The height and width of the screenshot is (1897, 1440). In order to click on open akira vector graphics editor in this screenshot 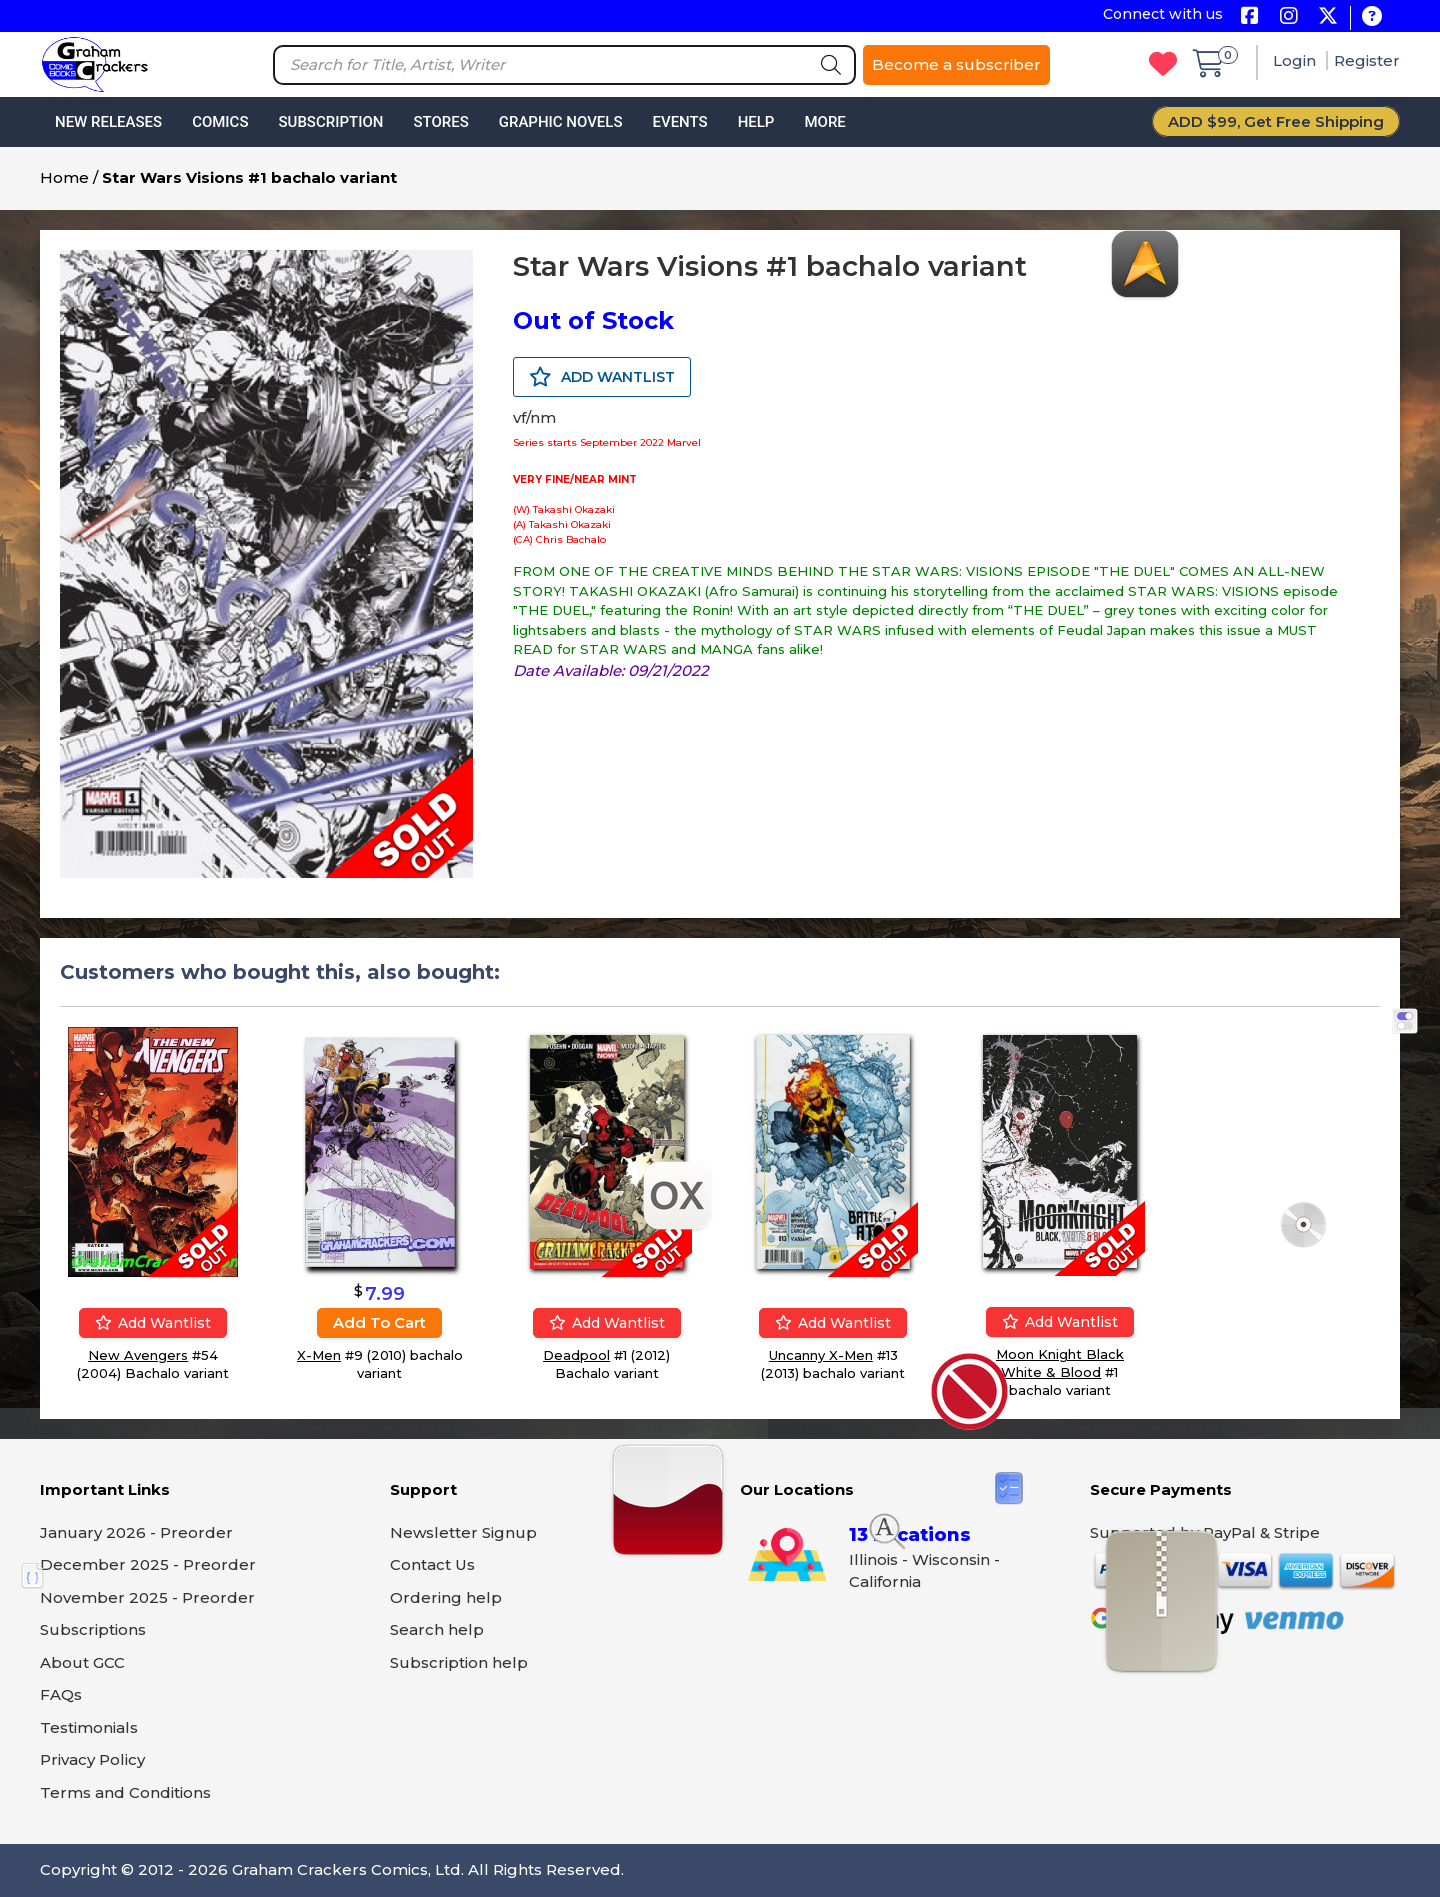, I will do `click(1145, 264)`.